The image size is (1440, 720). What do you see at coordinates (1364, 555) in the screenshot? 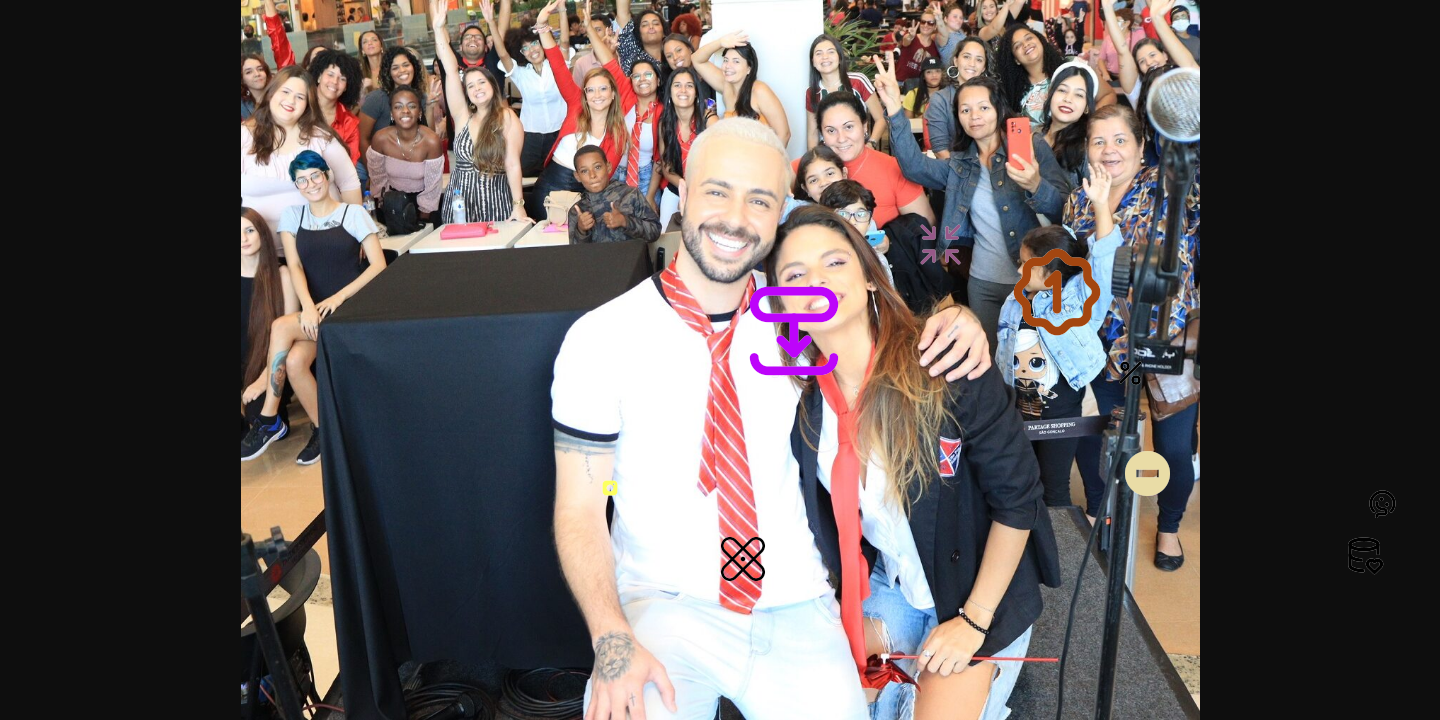
I see `add database to favorites` at bounding box center [1364, 555].